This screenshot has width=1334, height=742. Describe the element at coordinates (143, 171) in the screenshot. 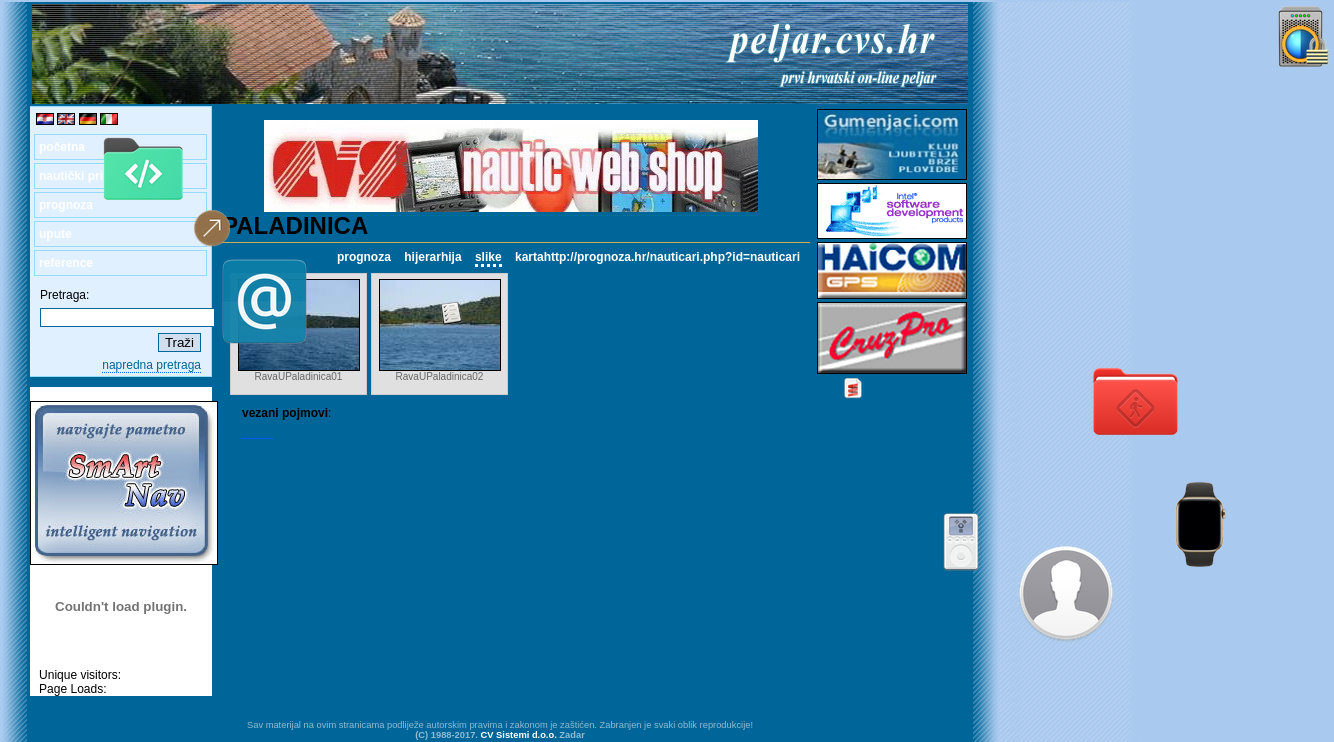

I see `open programming projects folder` at that location.